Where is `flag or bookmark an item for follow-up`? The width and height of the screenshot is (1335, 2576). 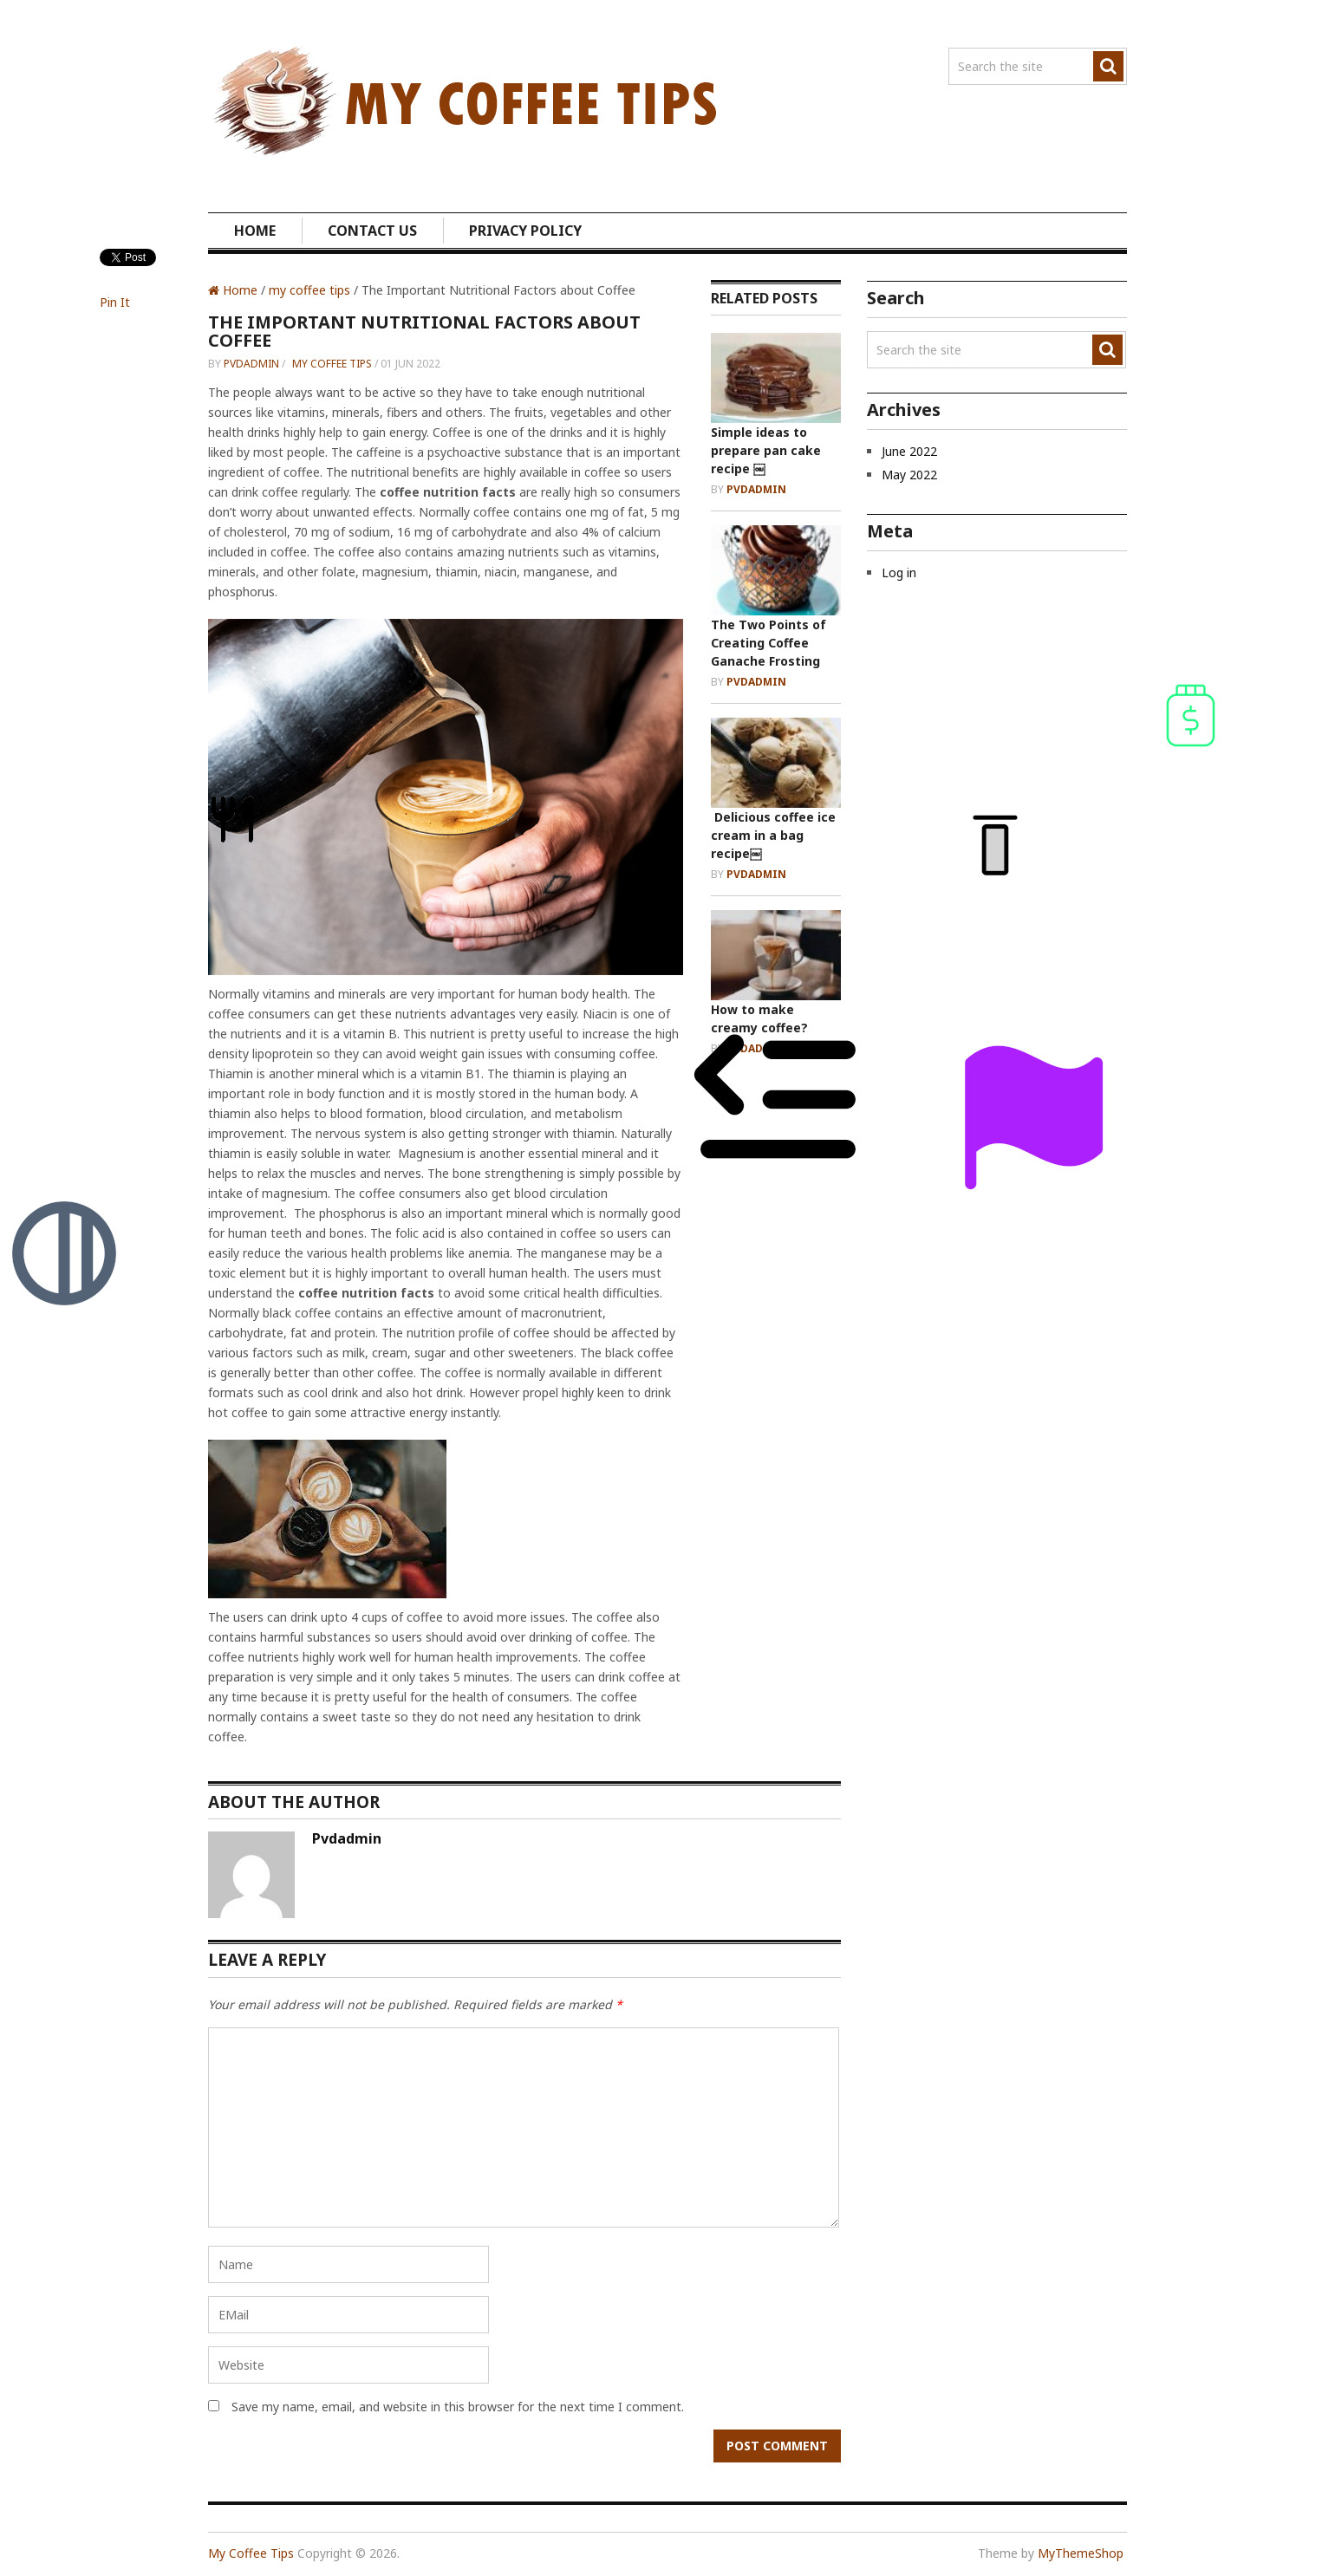
flag or bookmark an item for follow-up is located at coordinates (1028, 1115).